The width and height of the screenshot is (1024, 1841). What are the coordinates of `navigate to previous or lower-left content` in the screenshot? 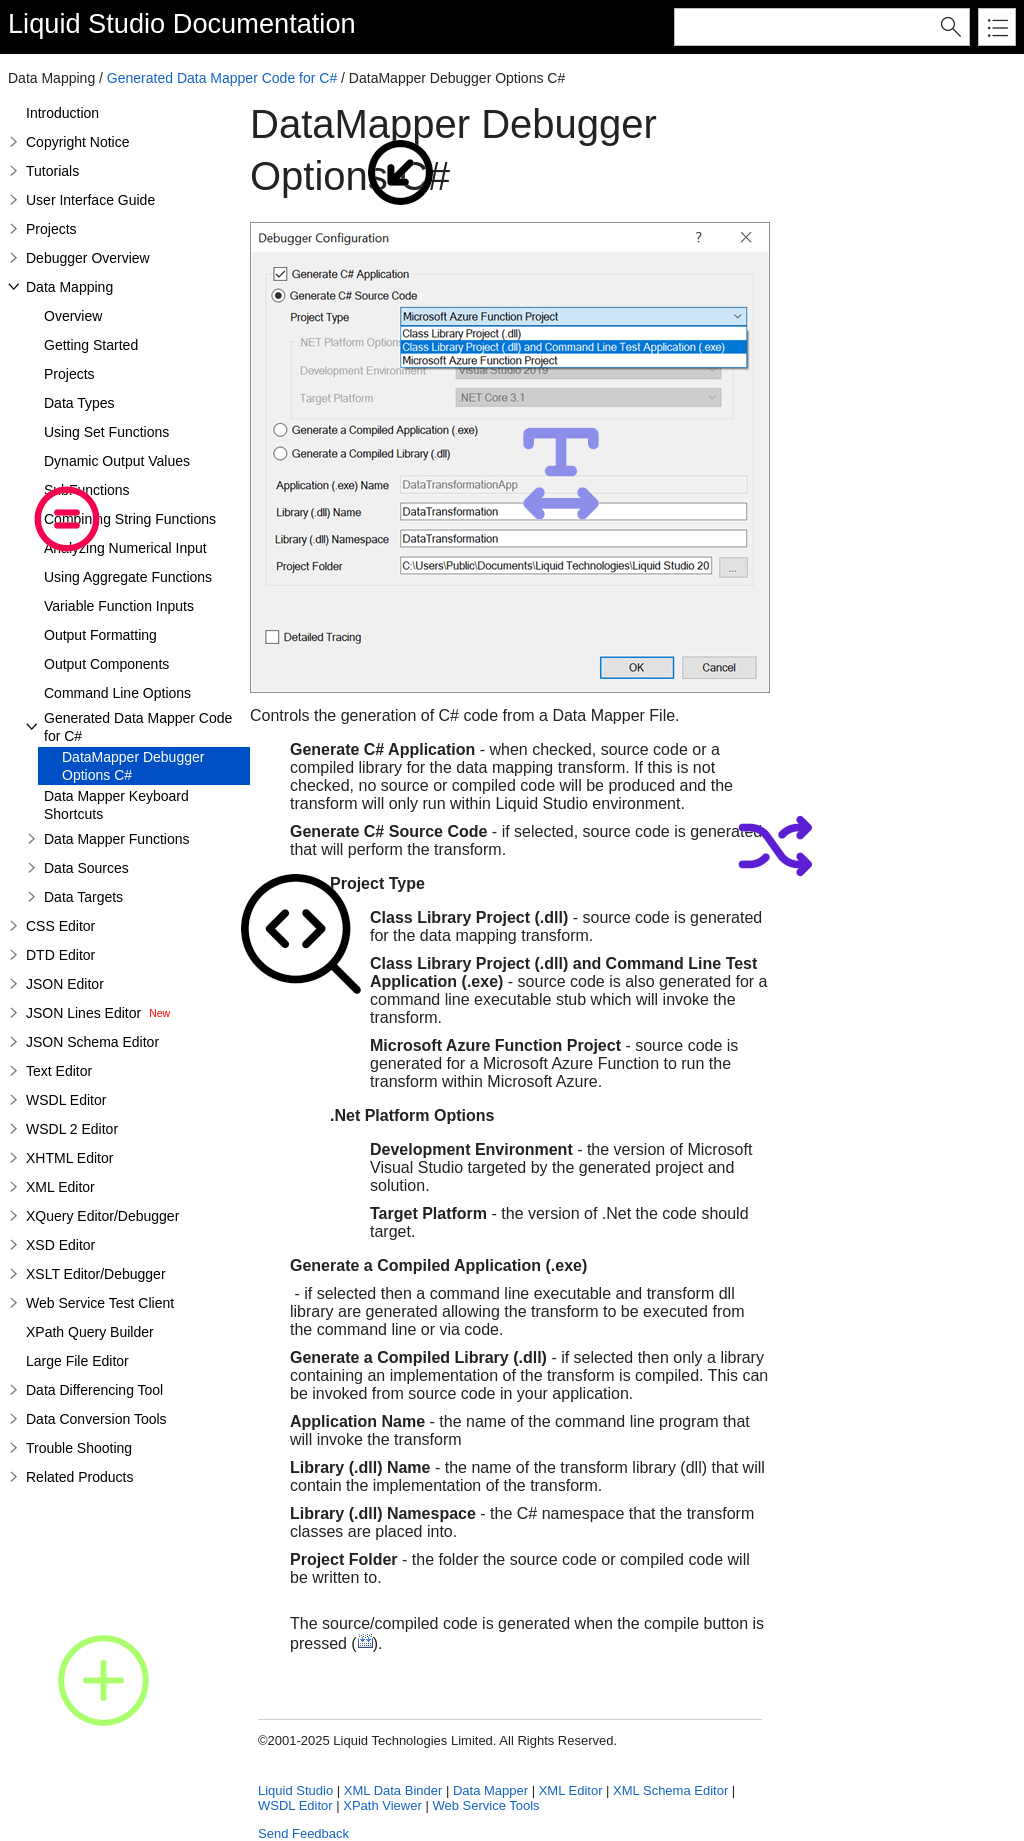 It's located at (400, 172).